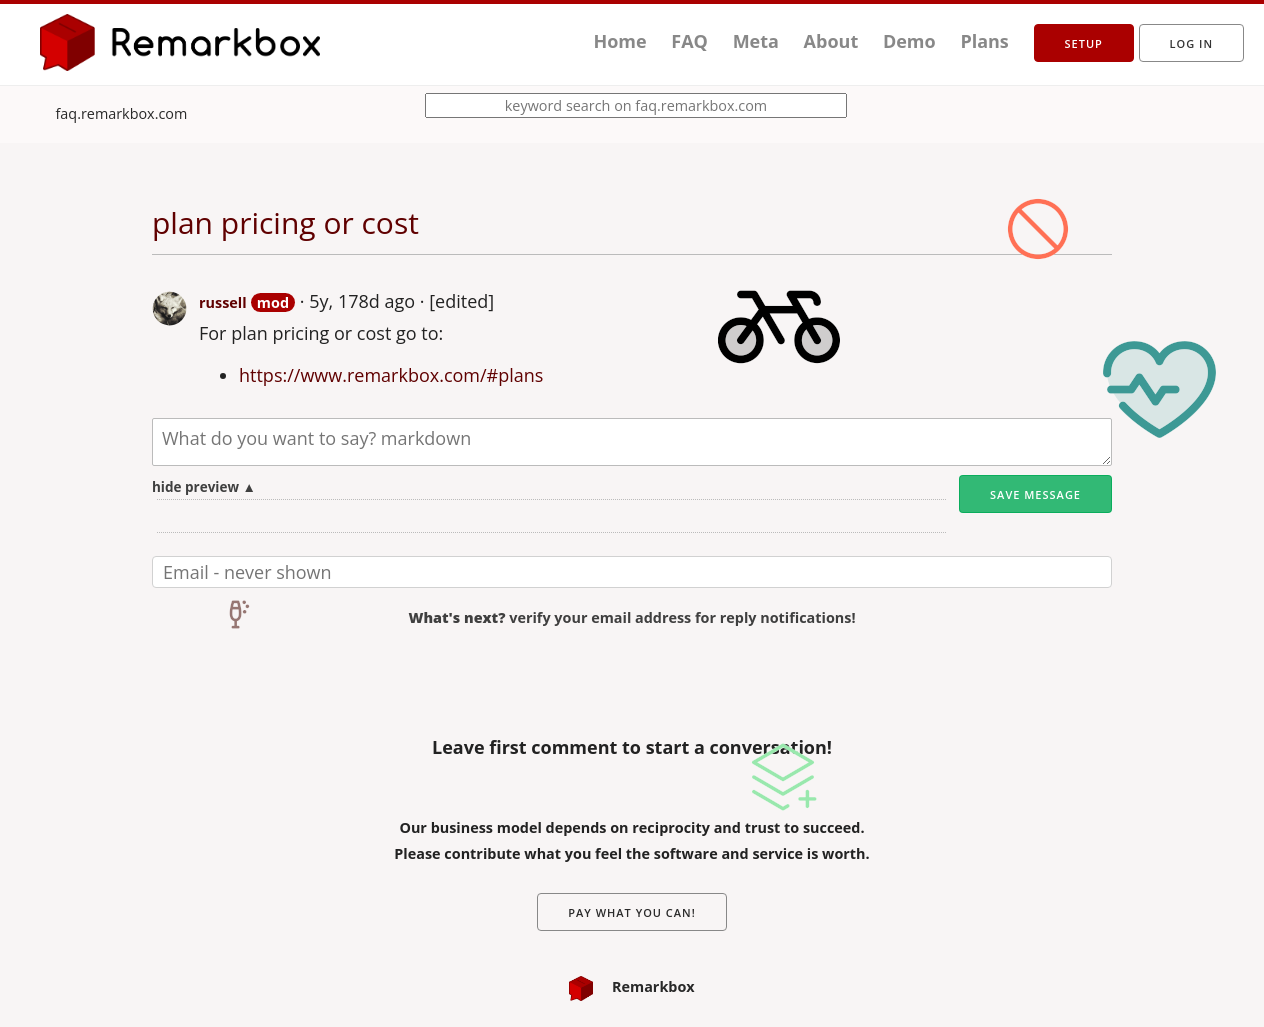  Describe the element at coordinates (1038, 229) in the screenshot. I see `indicates a blocked or prohibited action` at that location.